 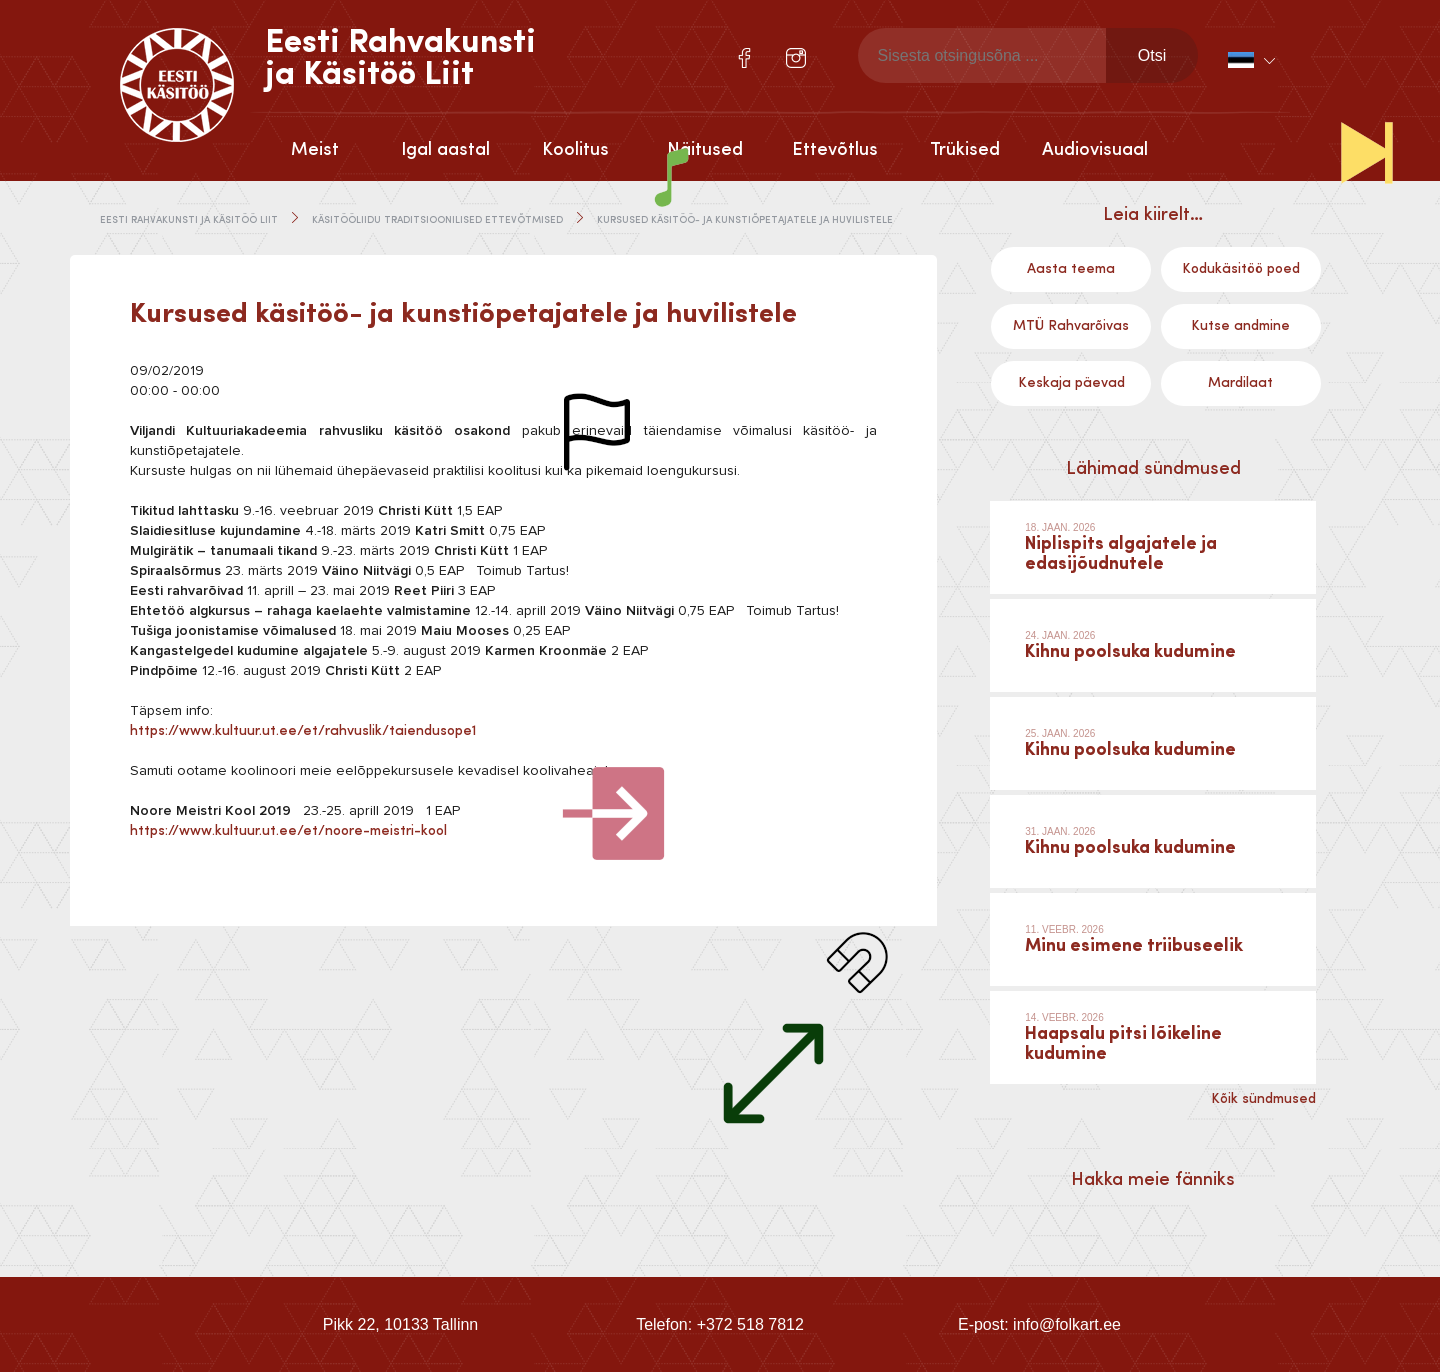 I want to click on flag or mark an item for follow-up, so click(x=597, y=432).